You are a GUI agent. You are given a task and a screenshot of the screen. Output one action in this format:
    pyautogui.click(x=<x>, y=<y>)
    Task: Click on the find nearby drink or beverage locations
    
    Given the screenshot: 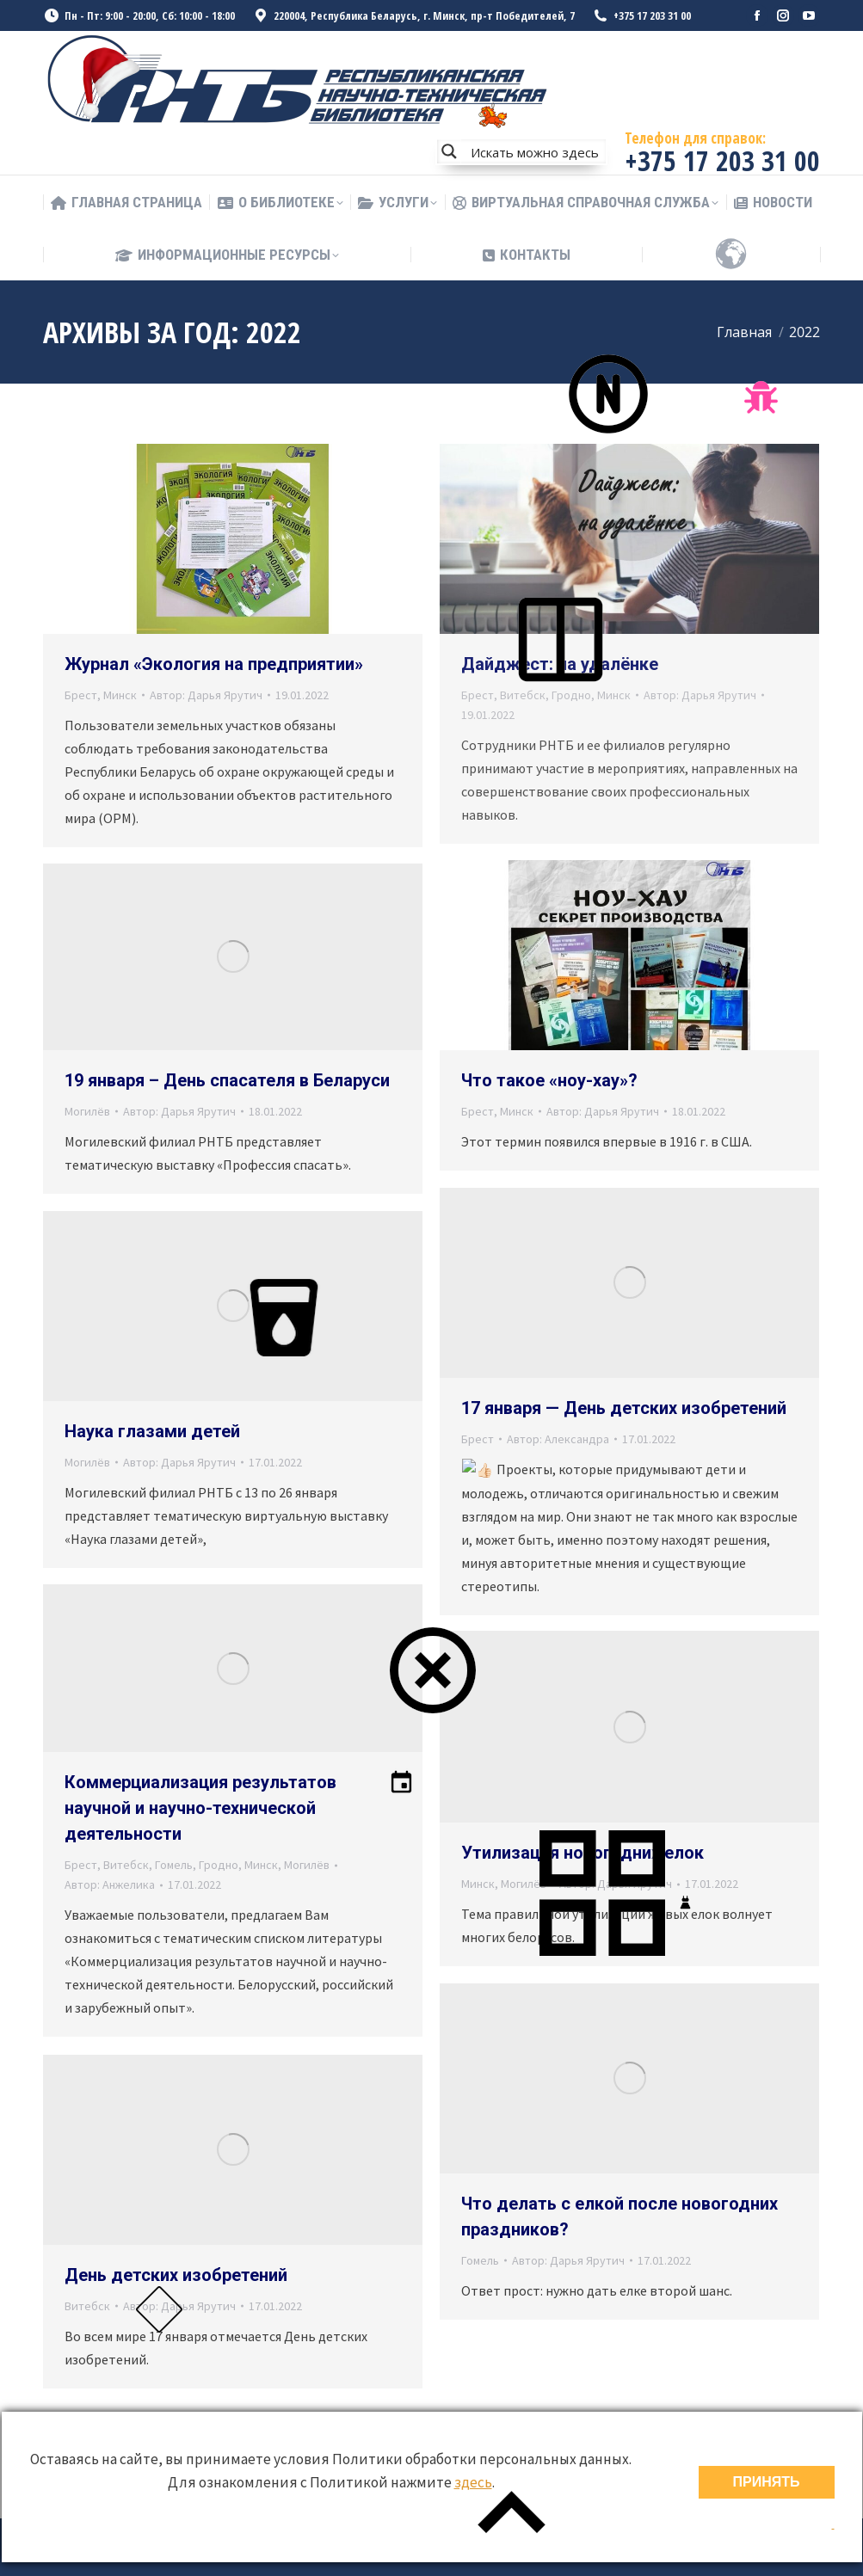 What is the action you would take?
    pyautogui.click(x=284, y=1318)
    